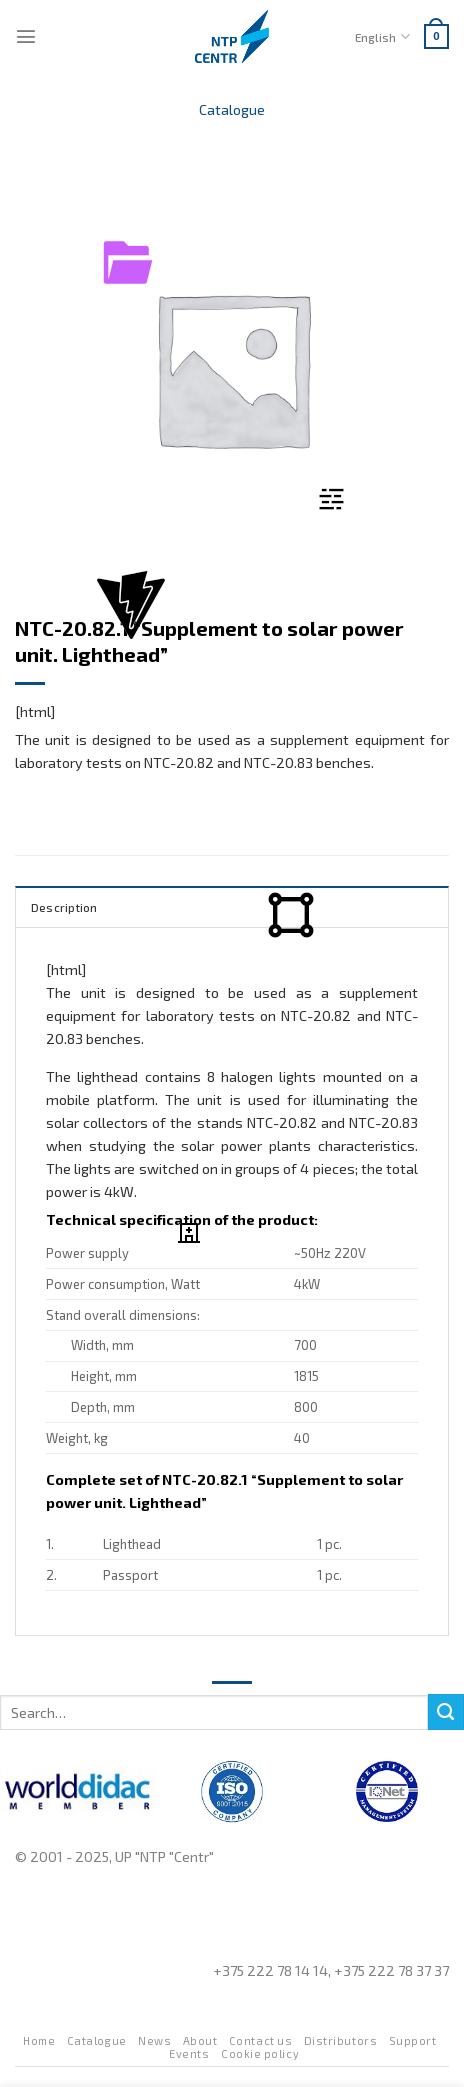 This screenshot has height=2087, width=464. Describe the element at coordinates (331, 498) in the screenshot. I see `indicates misty or foggy weather conditions` at that location.